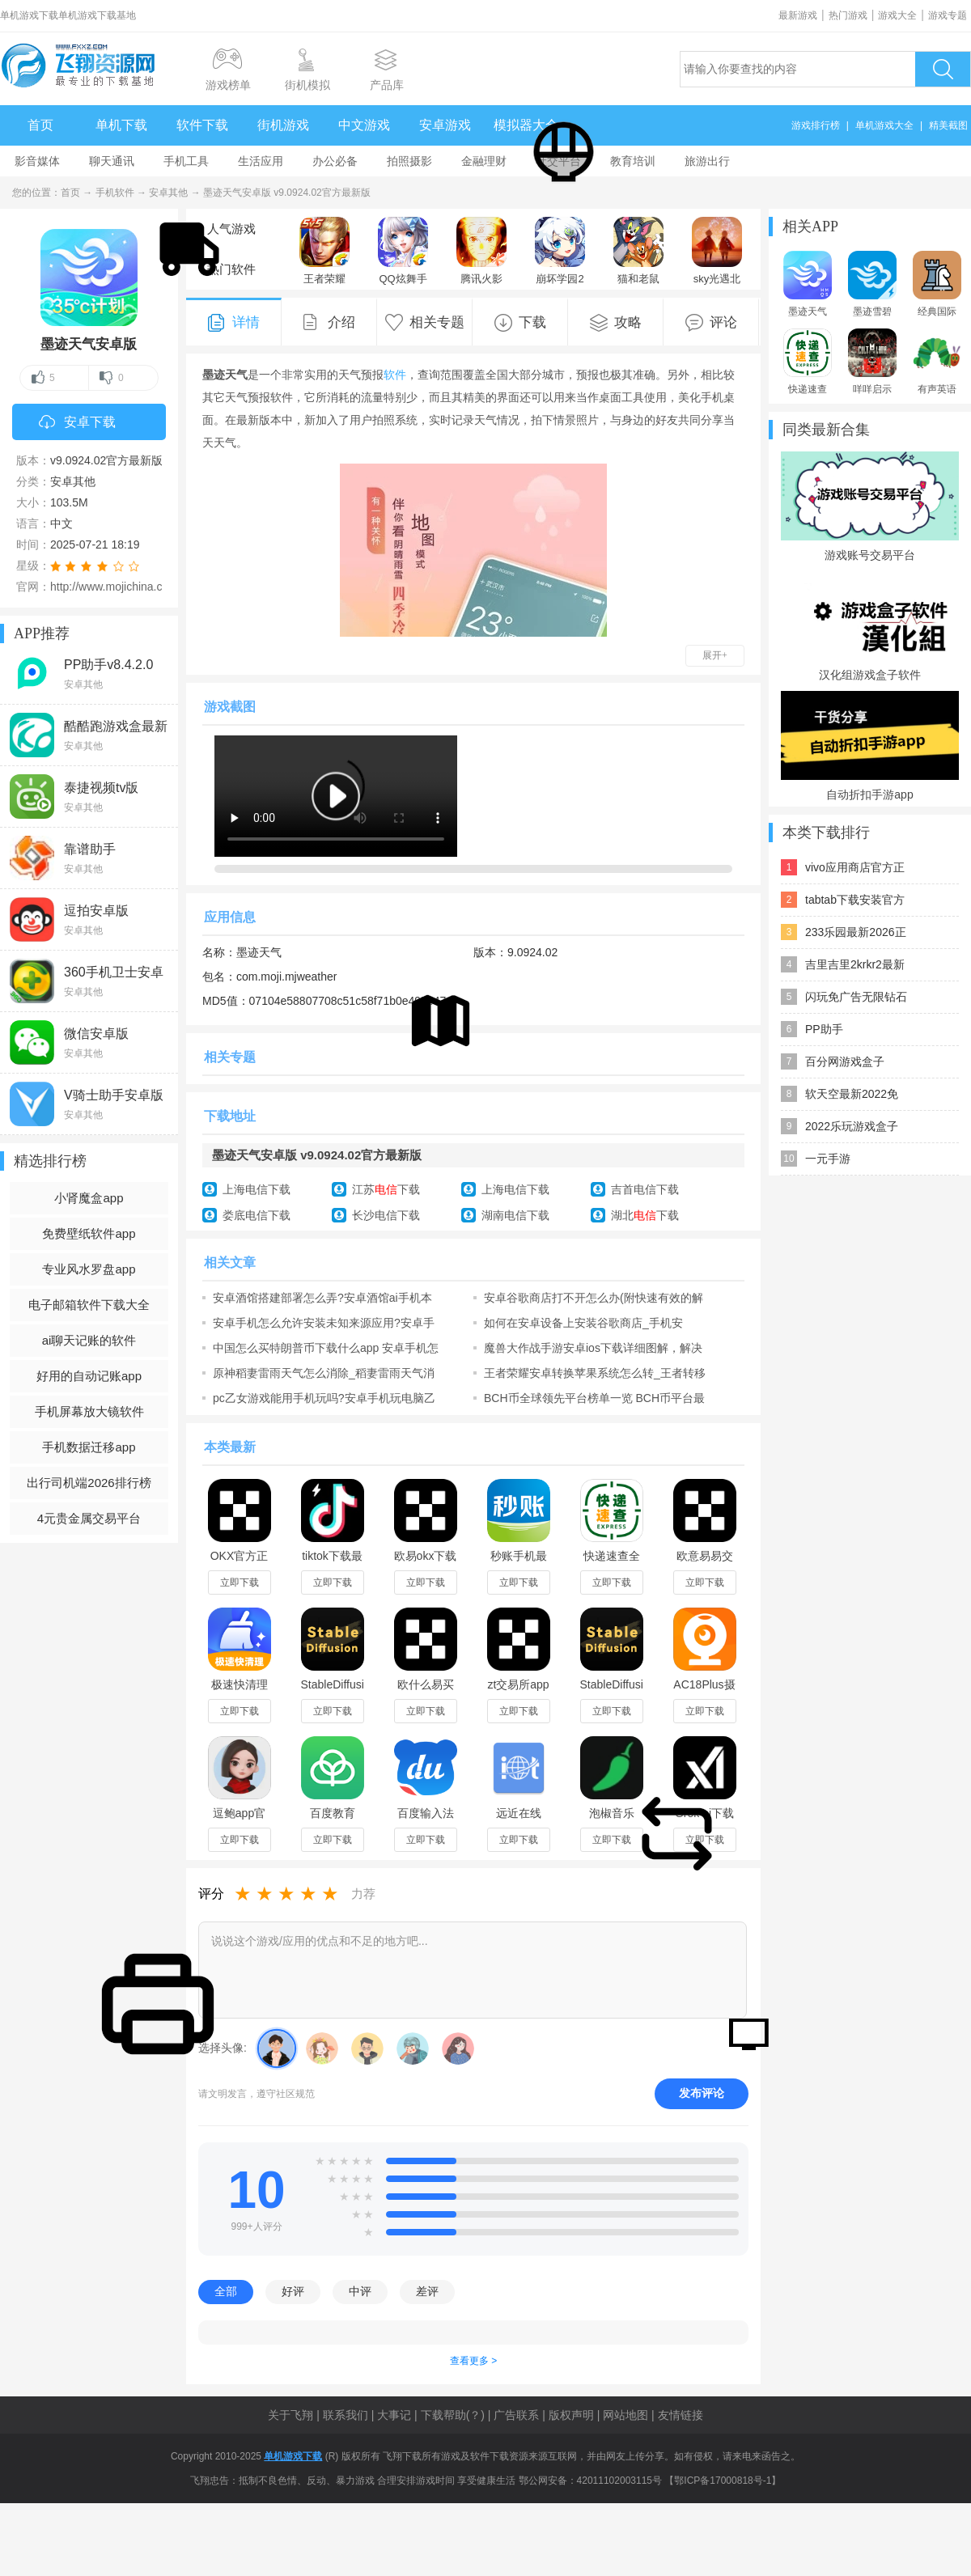 The width and height of the screenshot is (971, 2576). What do you see at coordinates (676, 1833) in the screenshot?
I see `toggle repeat or loop mode` at bounding box center [676, 1833].